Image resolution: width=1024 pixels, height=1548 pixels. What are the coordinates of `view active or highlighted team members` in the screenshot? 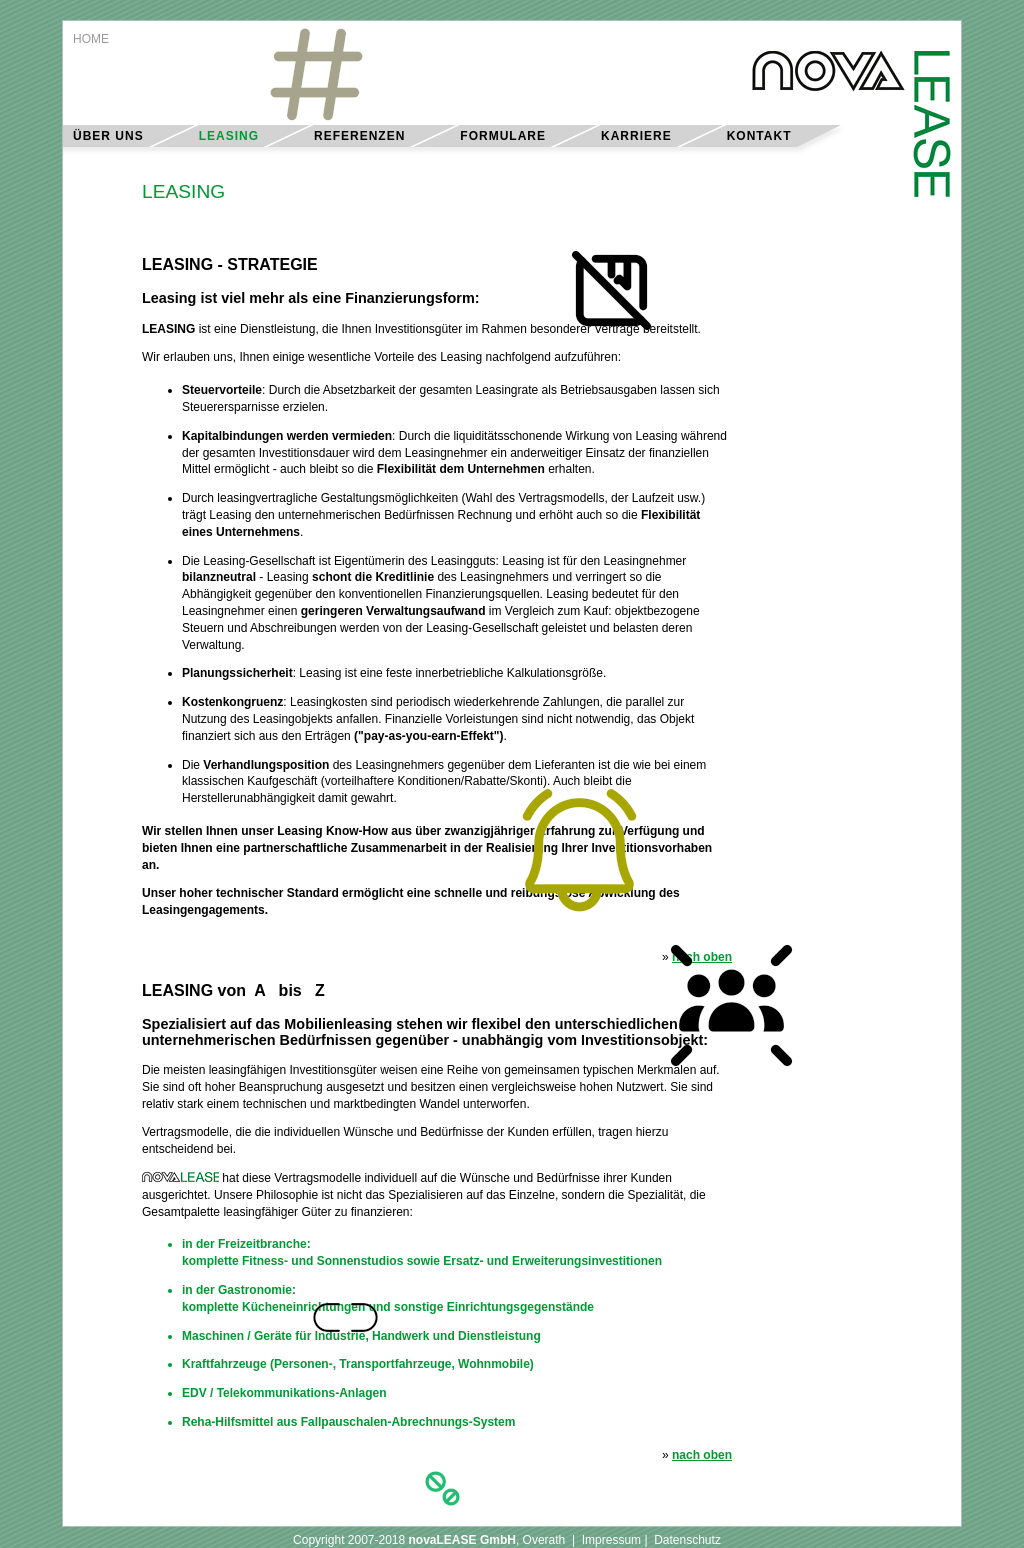 It's located at (731, 1005).